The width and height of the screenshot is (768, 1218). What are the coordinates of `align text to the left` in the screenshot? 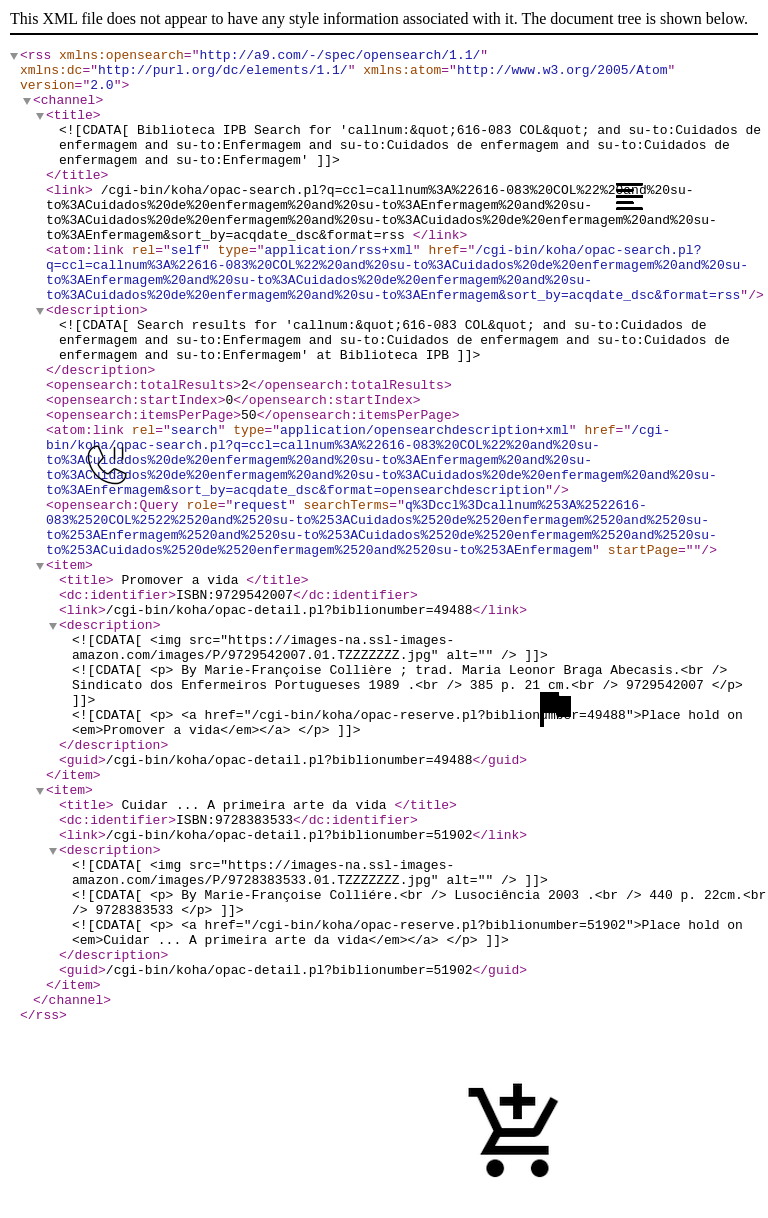 It's located at (629, 196).